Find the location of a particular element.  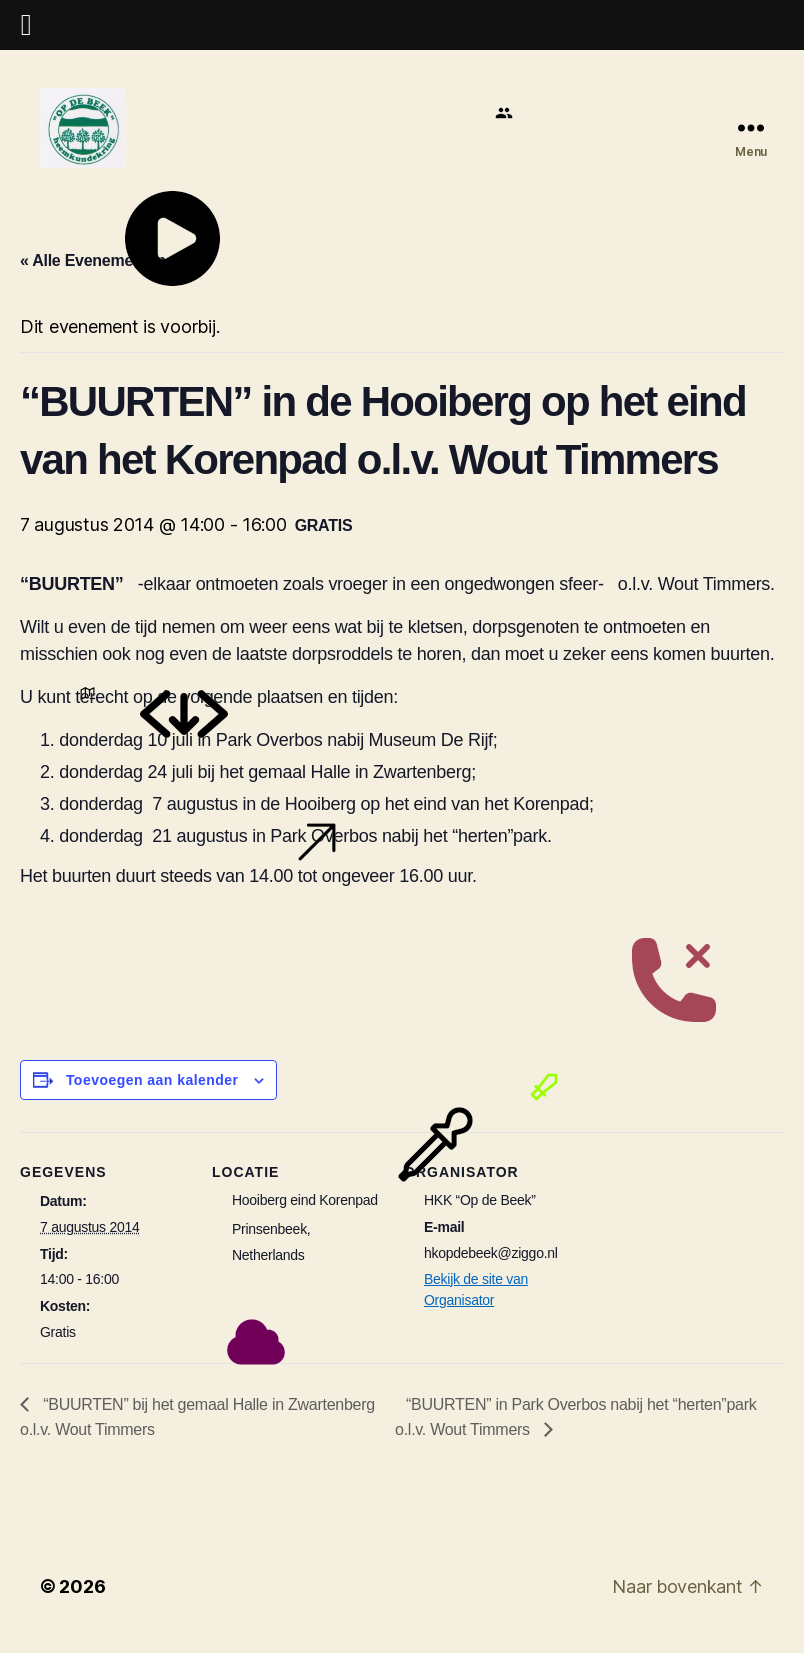

open link in new tab or window is located at coordinates (317, 842).